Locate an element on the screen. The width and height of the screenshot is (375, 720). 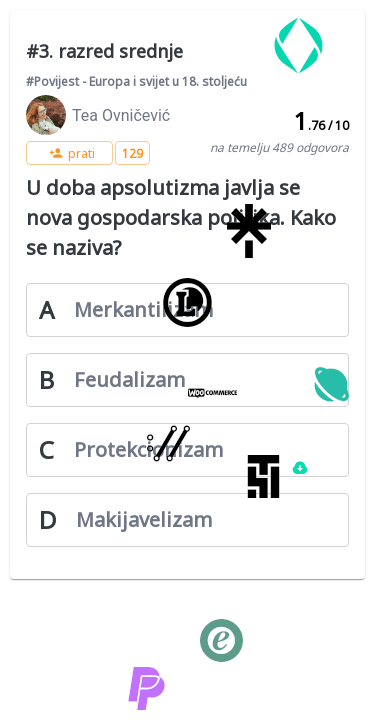
E.Leclerc brand logo is located at coordinates (187, 302).